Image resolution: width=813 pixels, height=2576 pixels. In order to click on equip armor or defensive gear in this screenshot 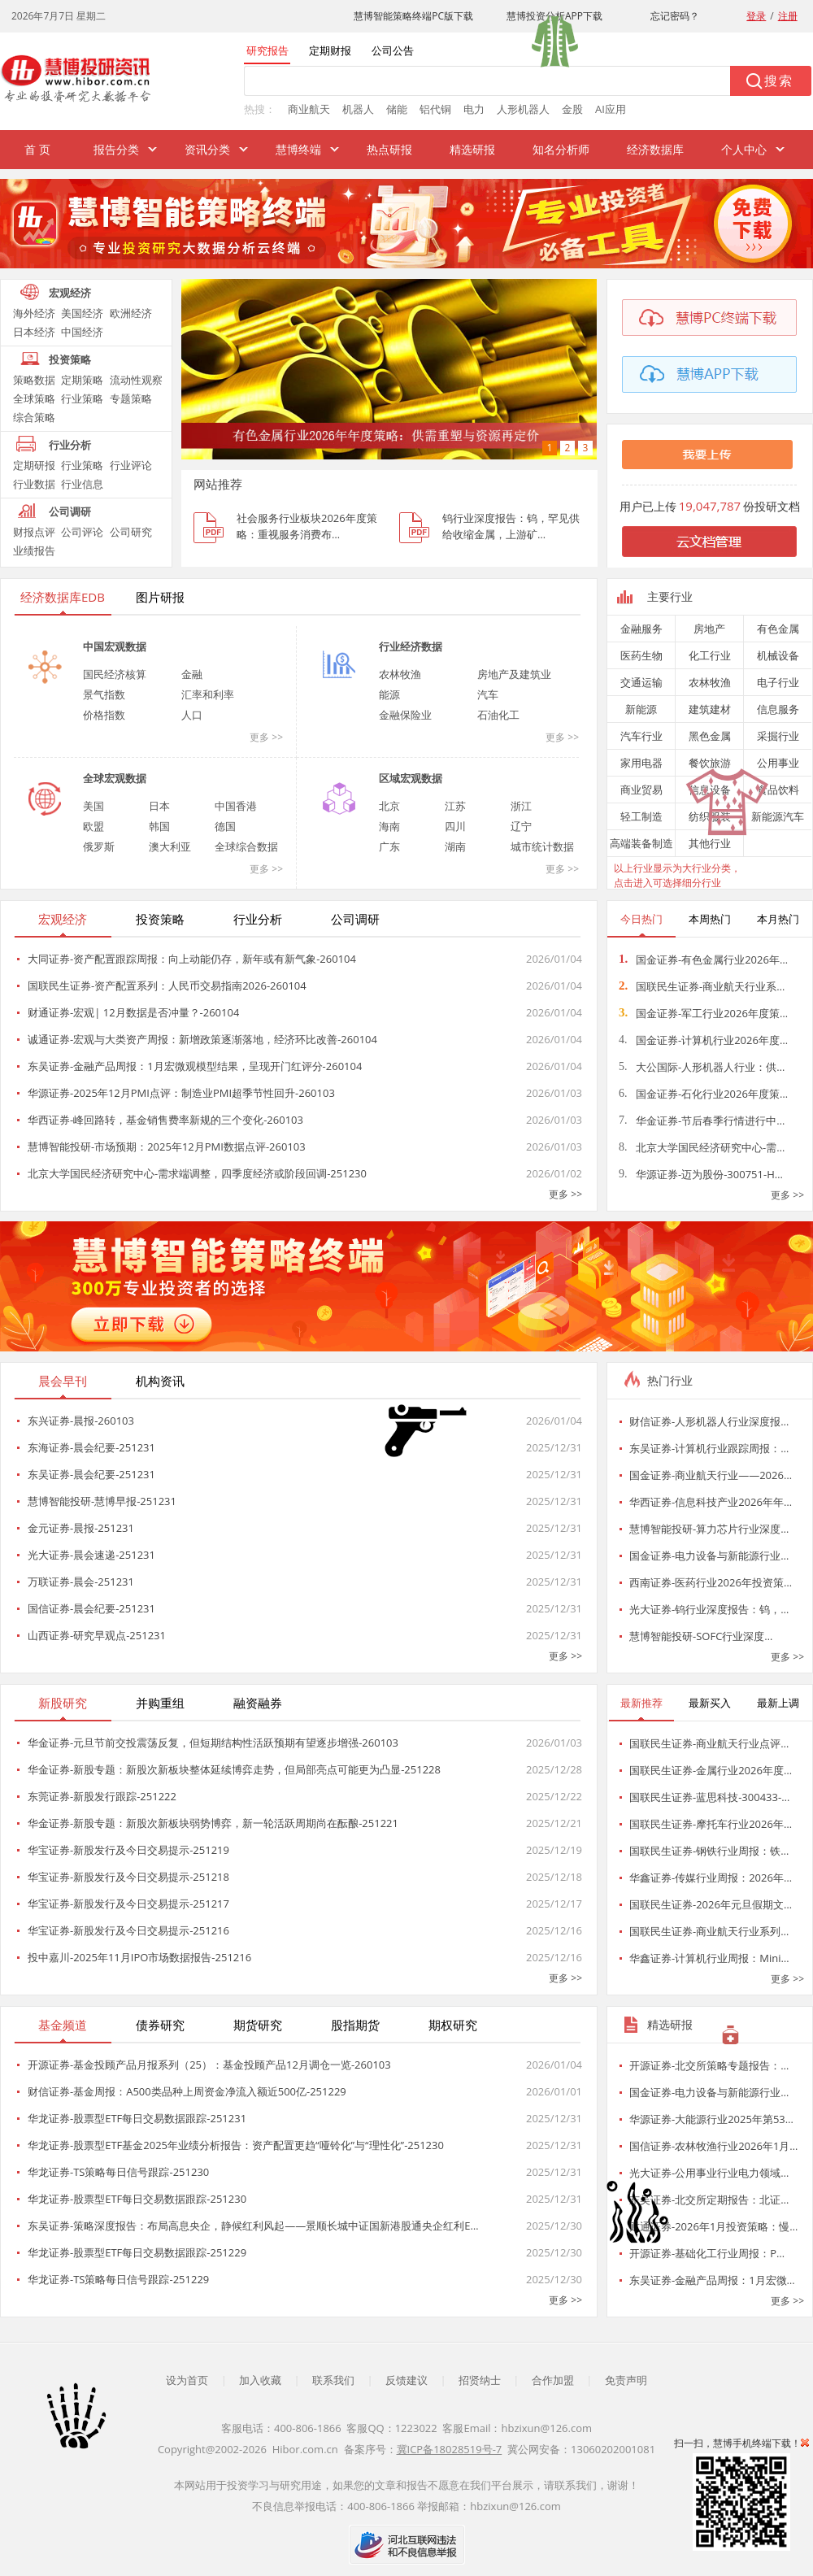, I will do `click(727, 802)`.